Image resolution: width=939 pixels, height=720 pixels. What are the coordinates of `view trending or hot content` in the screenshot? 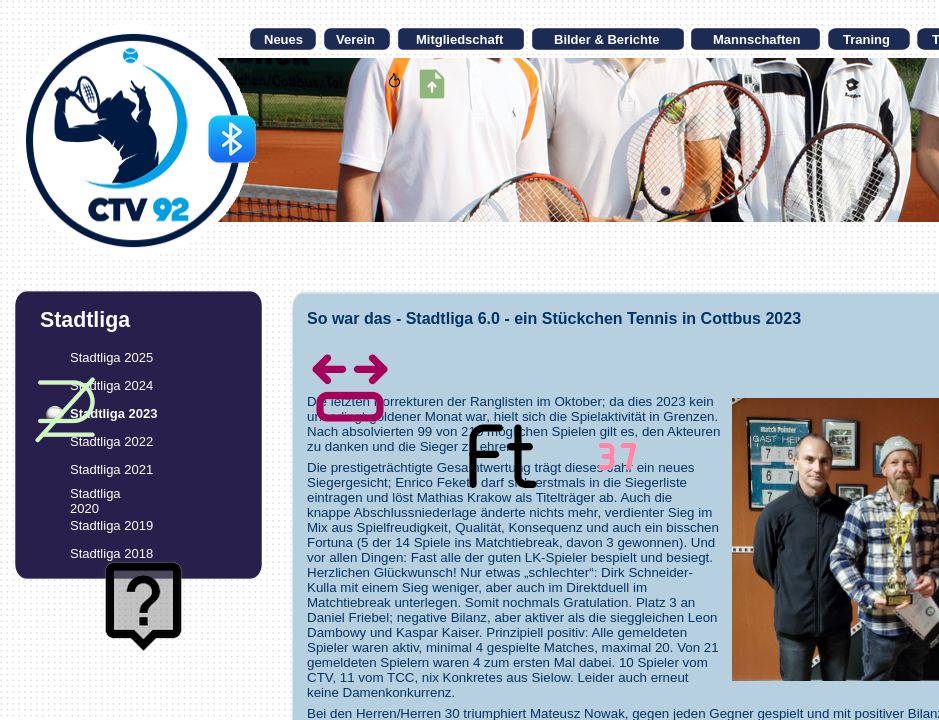 It's located at (394, 80).